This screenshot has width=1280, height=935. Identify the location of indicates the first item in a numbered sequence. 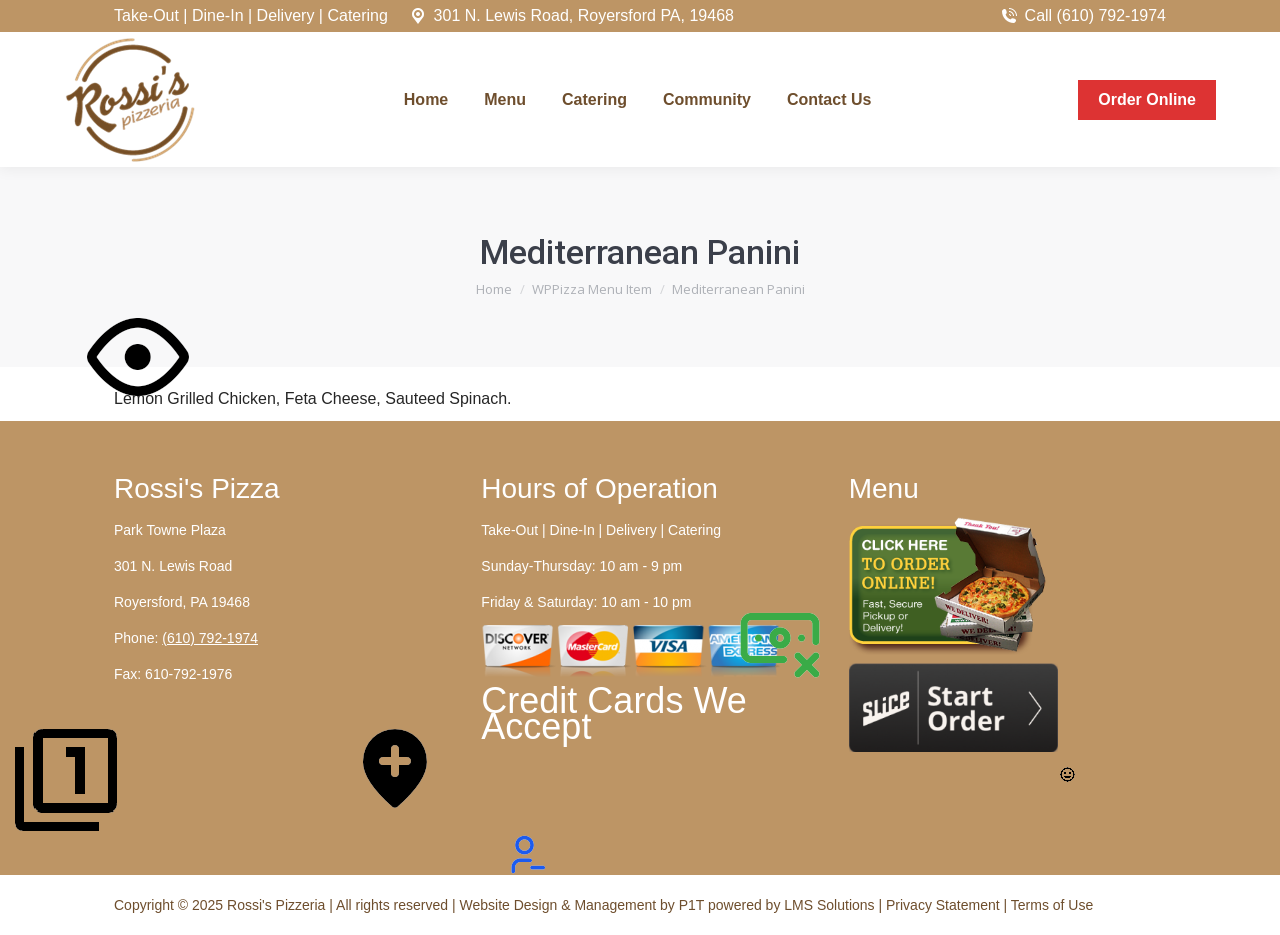
(66, 780).